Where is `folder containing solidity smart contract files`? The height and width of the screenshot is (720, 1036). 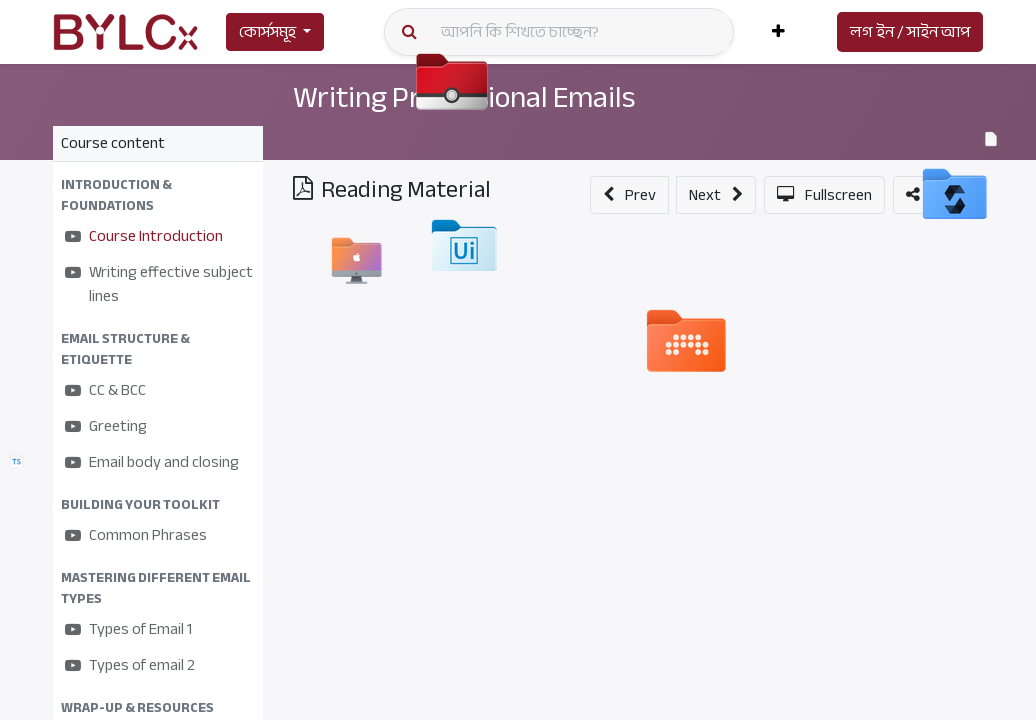 folder containing solidity smart contract files is located at coordinates (954, 195).